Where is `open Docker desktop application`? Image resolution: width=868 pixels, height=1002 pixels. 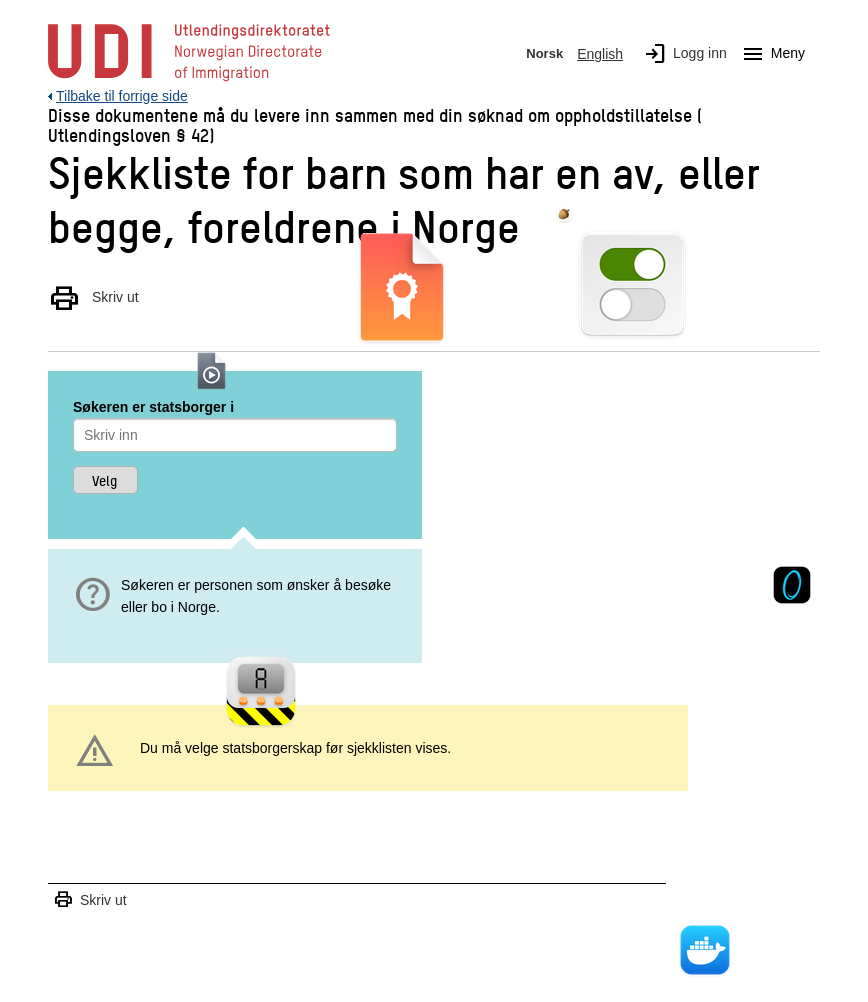 open Docker desktop application is located at coordinates (705, 950).